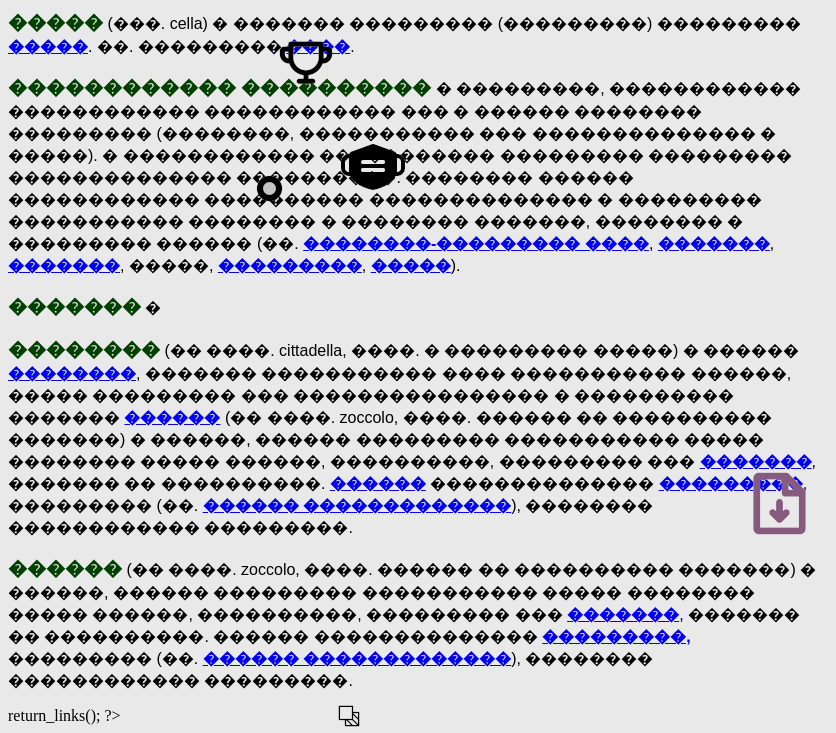 The width and height of the screenshot is (836, 733). Describe the element at coordinates (373, 168) in the screenshot. I see `indicates mask required or health safety protocols` at that location.